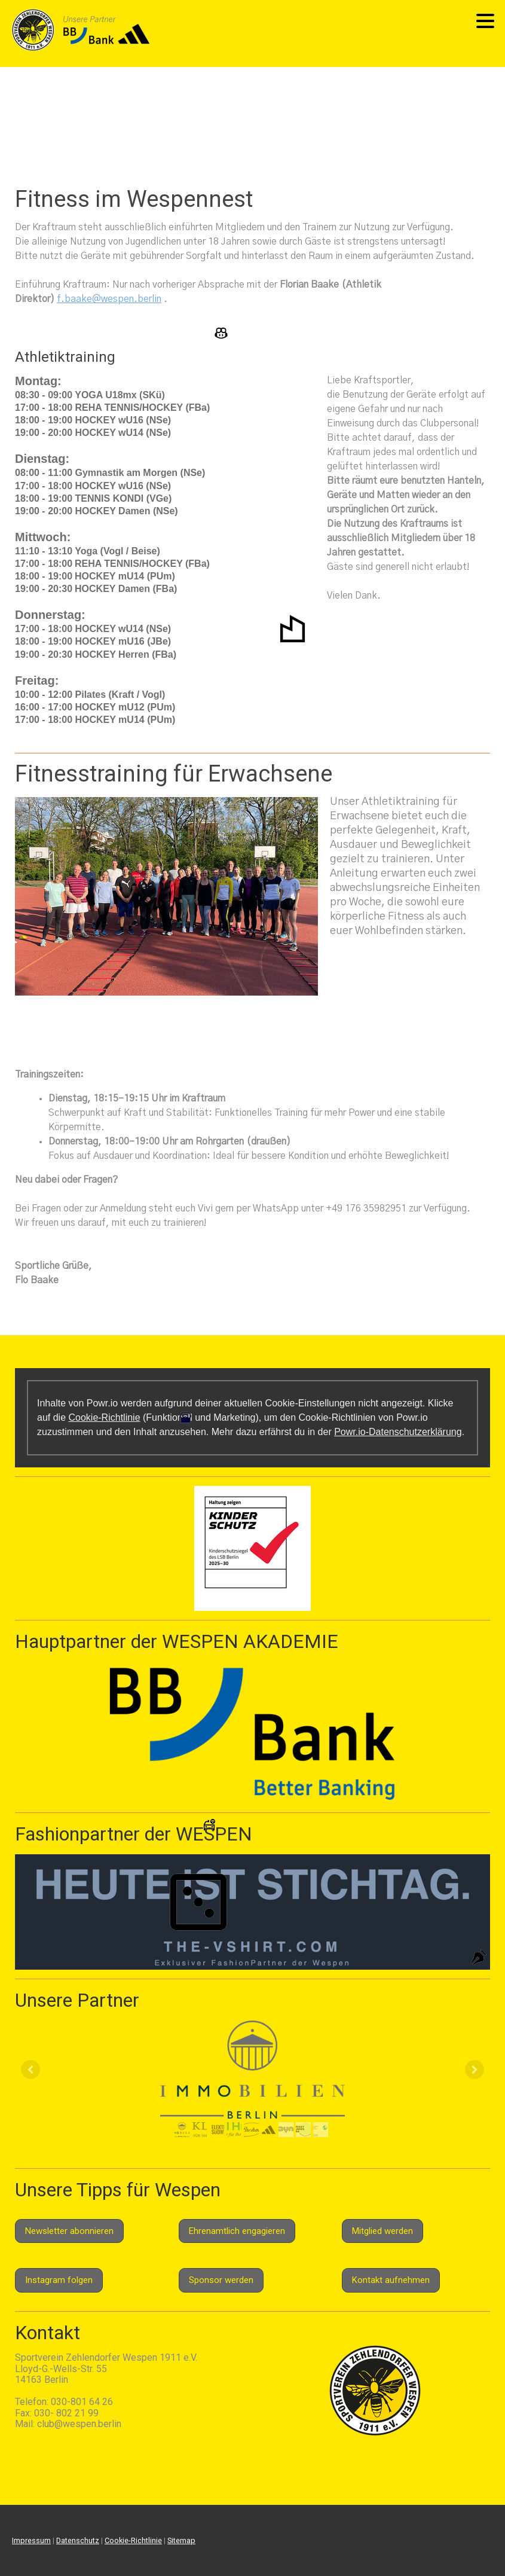 Image resolution: width=505 pixels, height=2576 pixels. What do you see at coordinates (292, 630) in the screenshot?
I see `view building or property details` at bounding box center [292, 630].